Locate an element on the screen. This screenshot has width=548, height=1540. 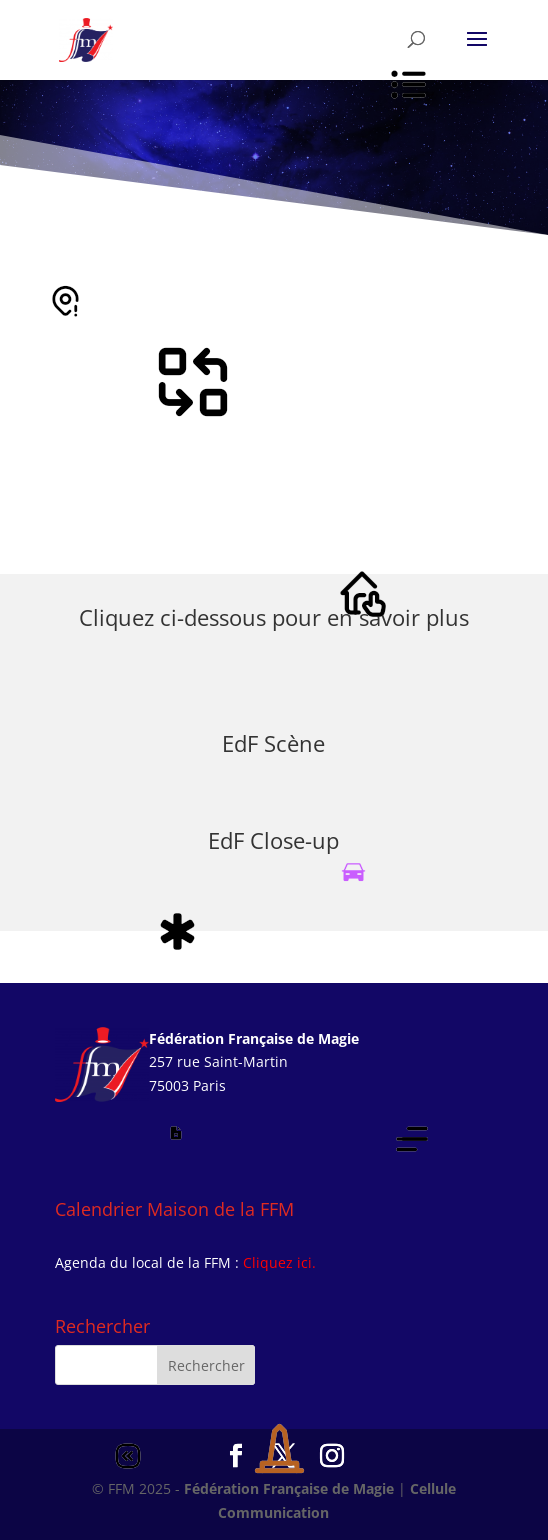
swap or exchange two items is located at coordinates (193, 382).